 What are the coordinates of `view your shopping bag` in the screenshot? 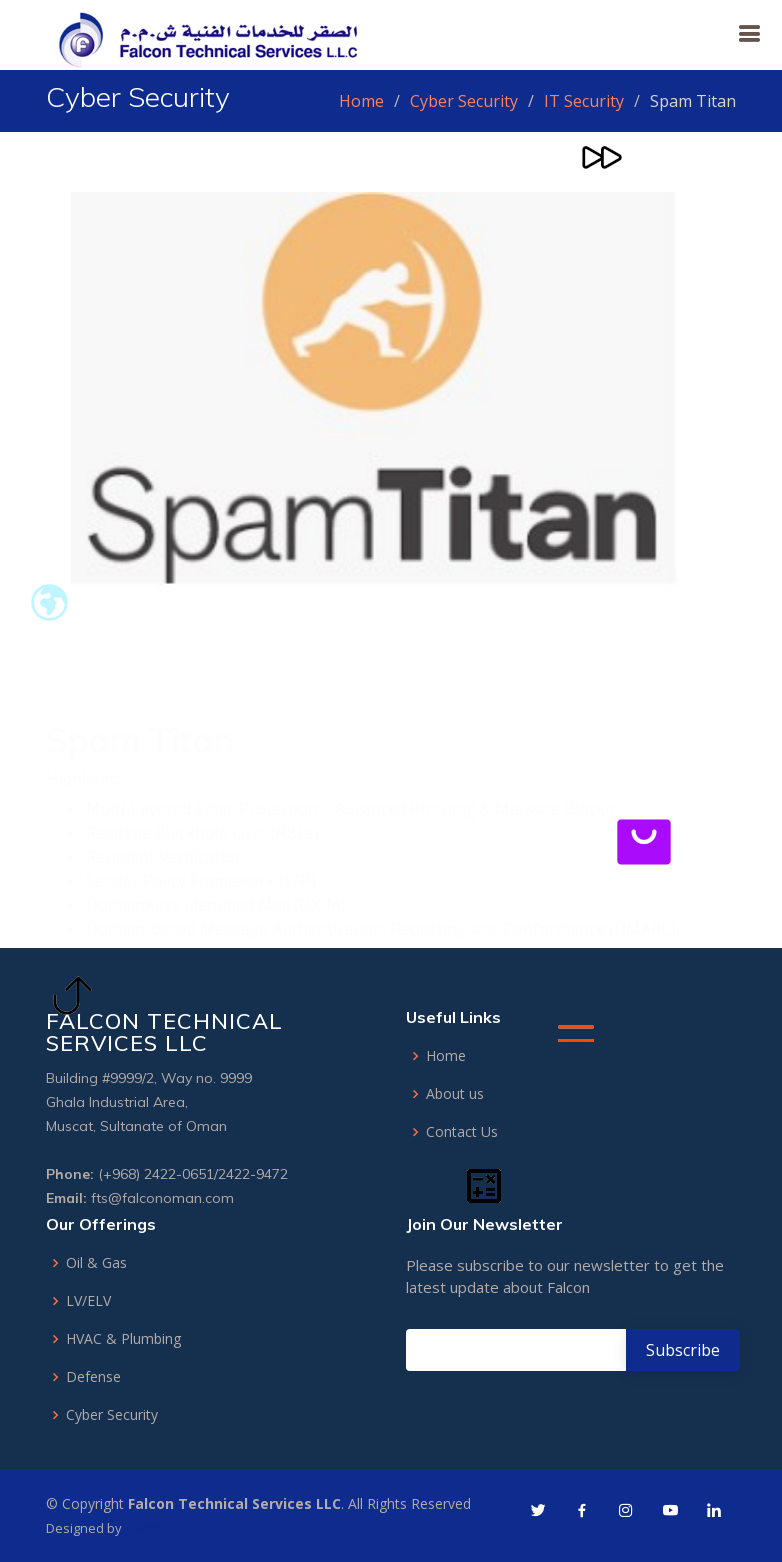 It's located at (644, 842).